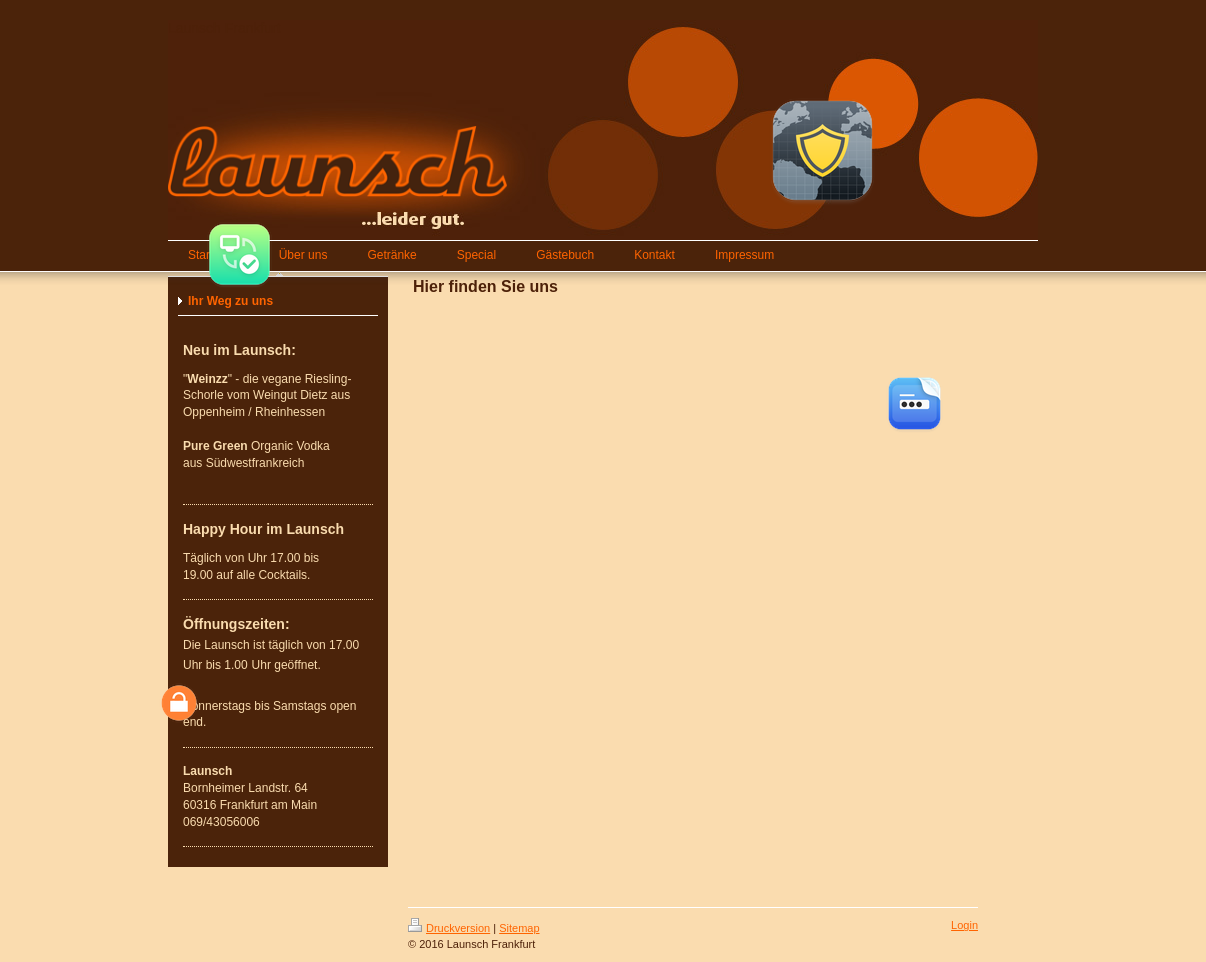 The width and height of the screenshot is (1206, 962). Describe the element at coordinates (239, 254) in the screenshot. I see `open input leap app for sharing keyboard and mouse between computers` at that location.